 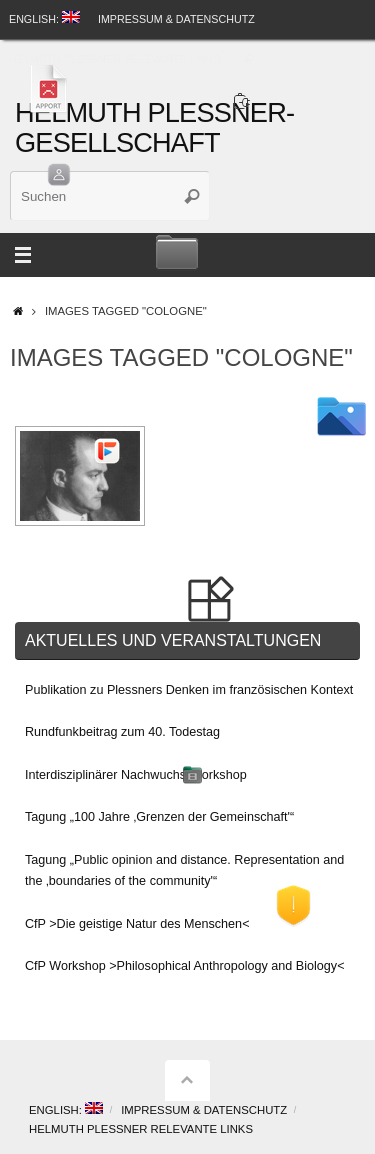 What do you see at coordinates (293, 906) in the screenshot?
I see `indicates medium security level or partial protection` at bounding box center [293, 906].